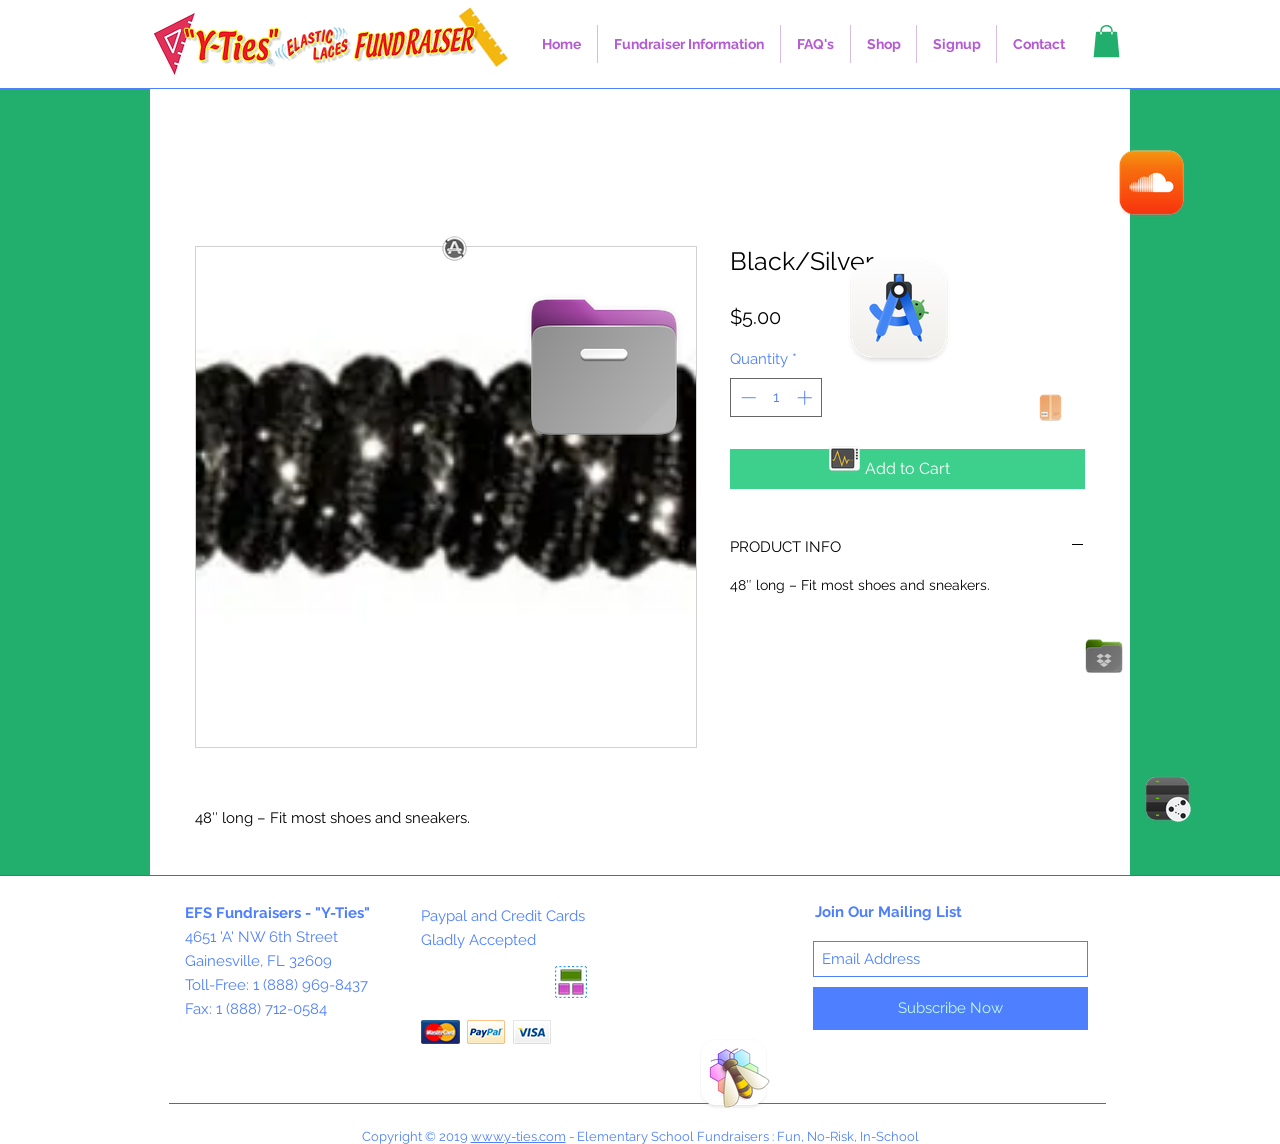 This screenshot has width=1280, height=1144. What do you see at coordinates (604, 367) in the screenshot?
I see `open the file manager application` at bounding box center [604, 367].